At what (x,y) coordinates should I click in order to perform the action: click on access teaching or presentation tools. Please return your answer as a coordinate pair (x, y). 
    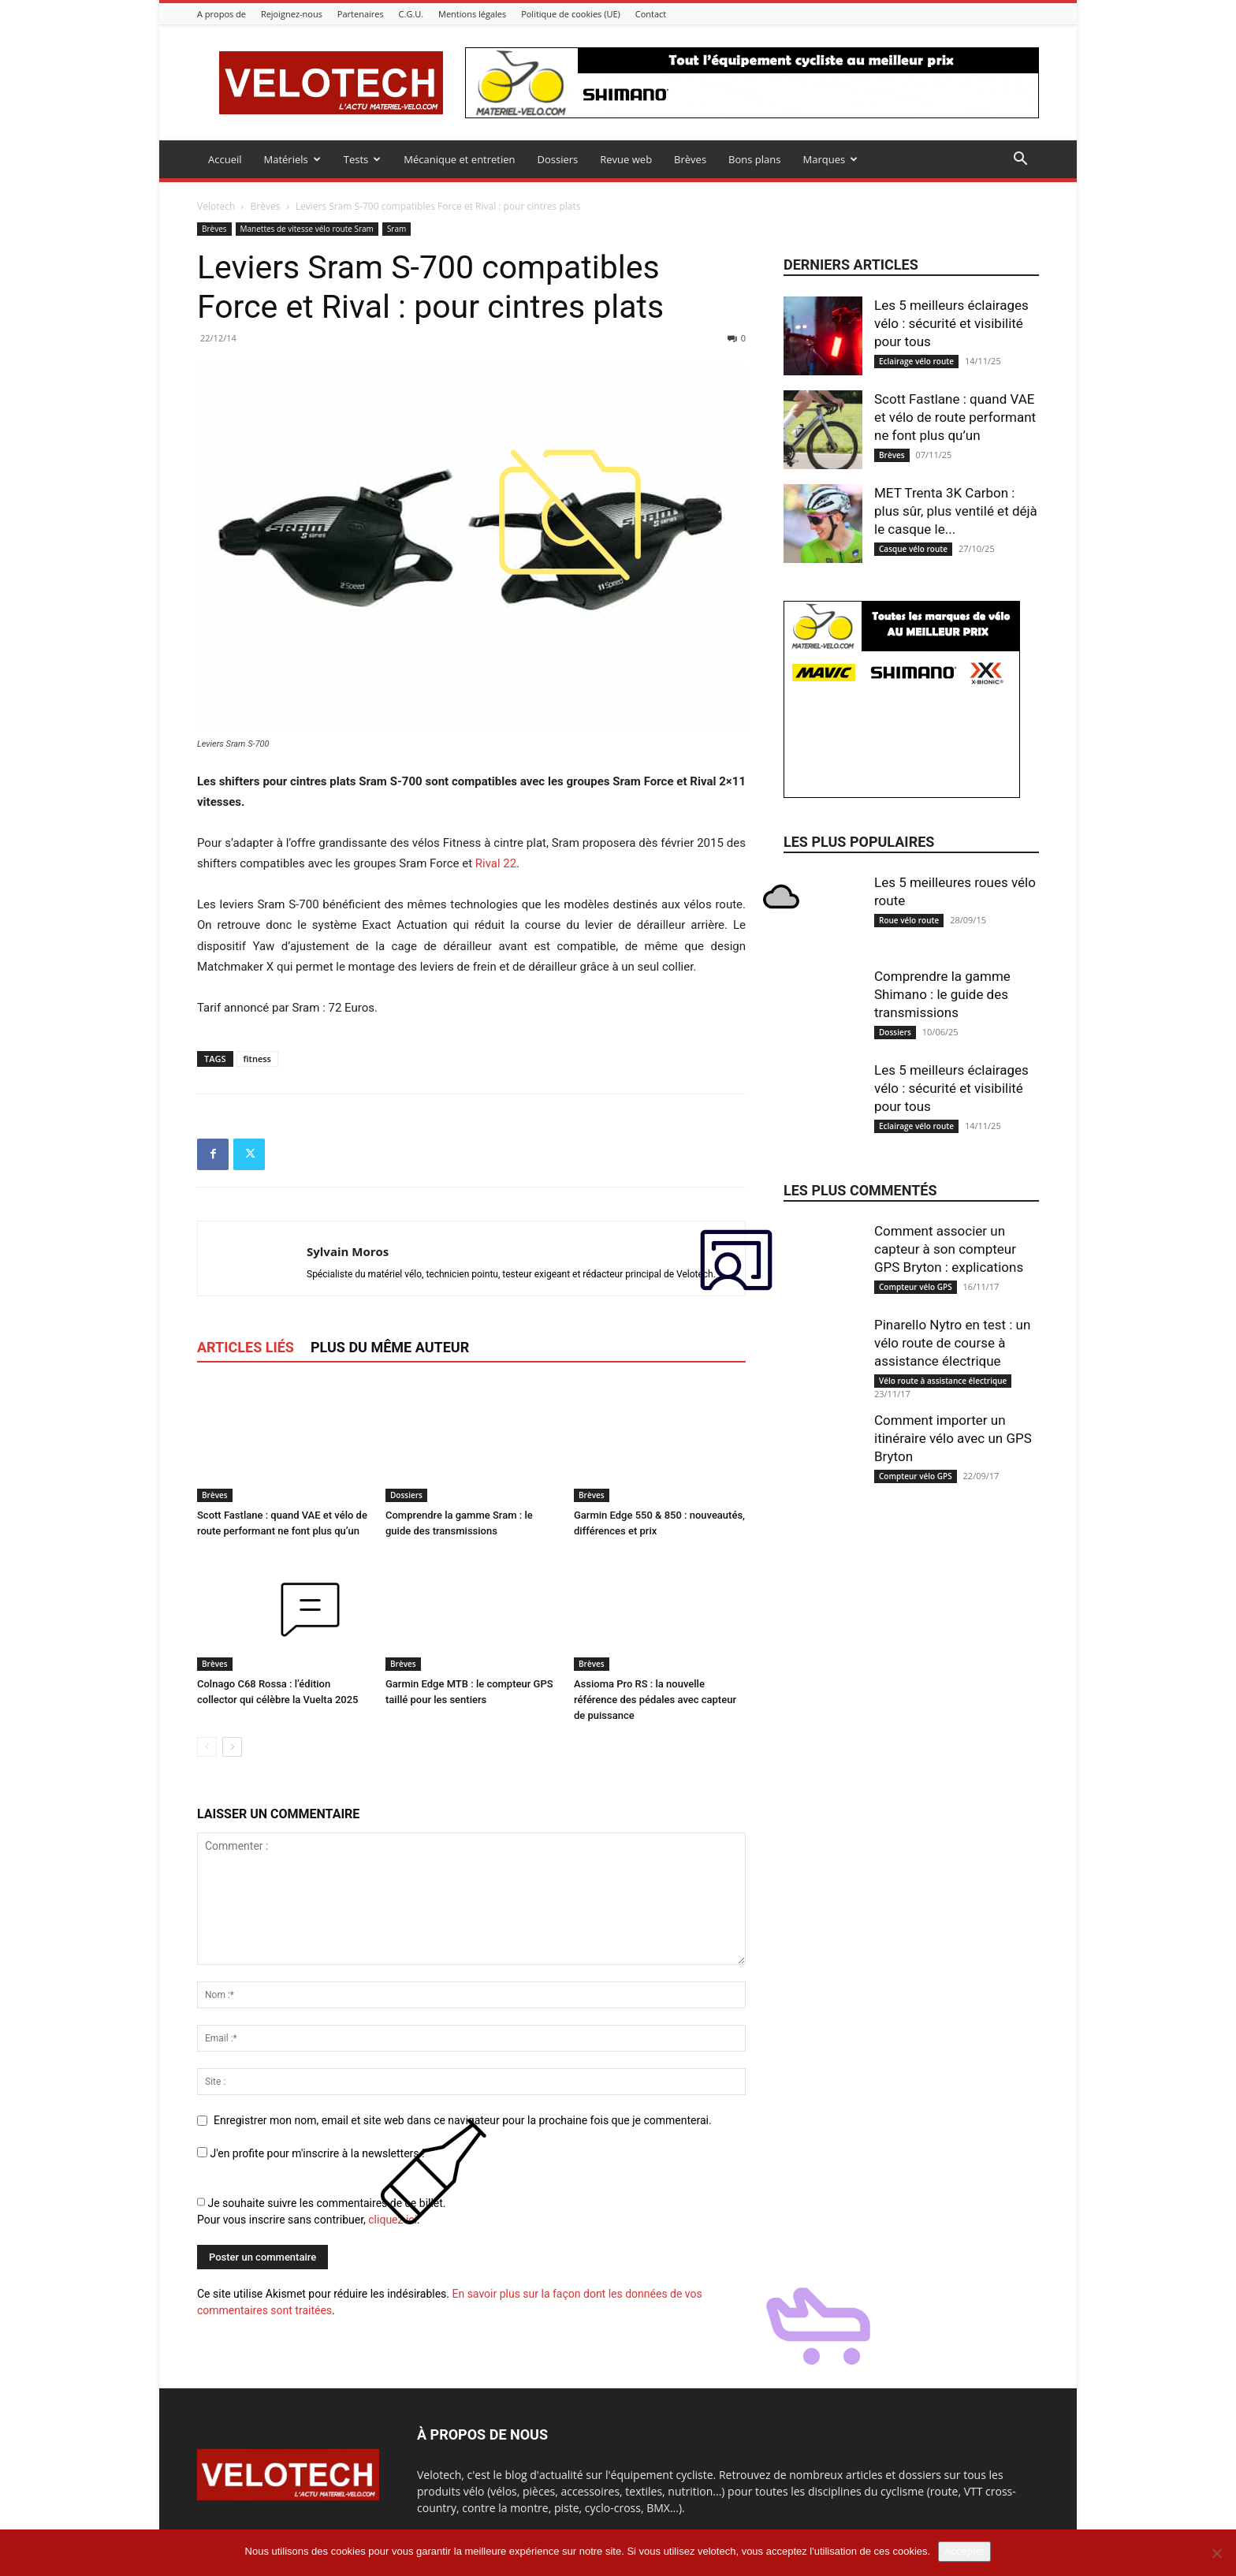
    Looking at the image, I should click on (736, 1260).